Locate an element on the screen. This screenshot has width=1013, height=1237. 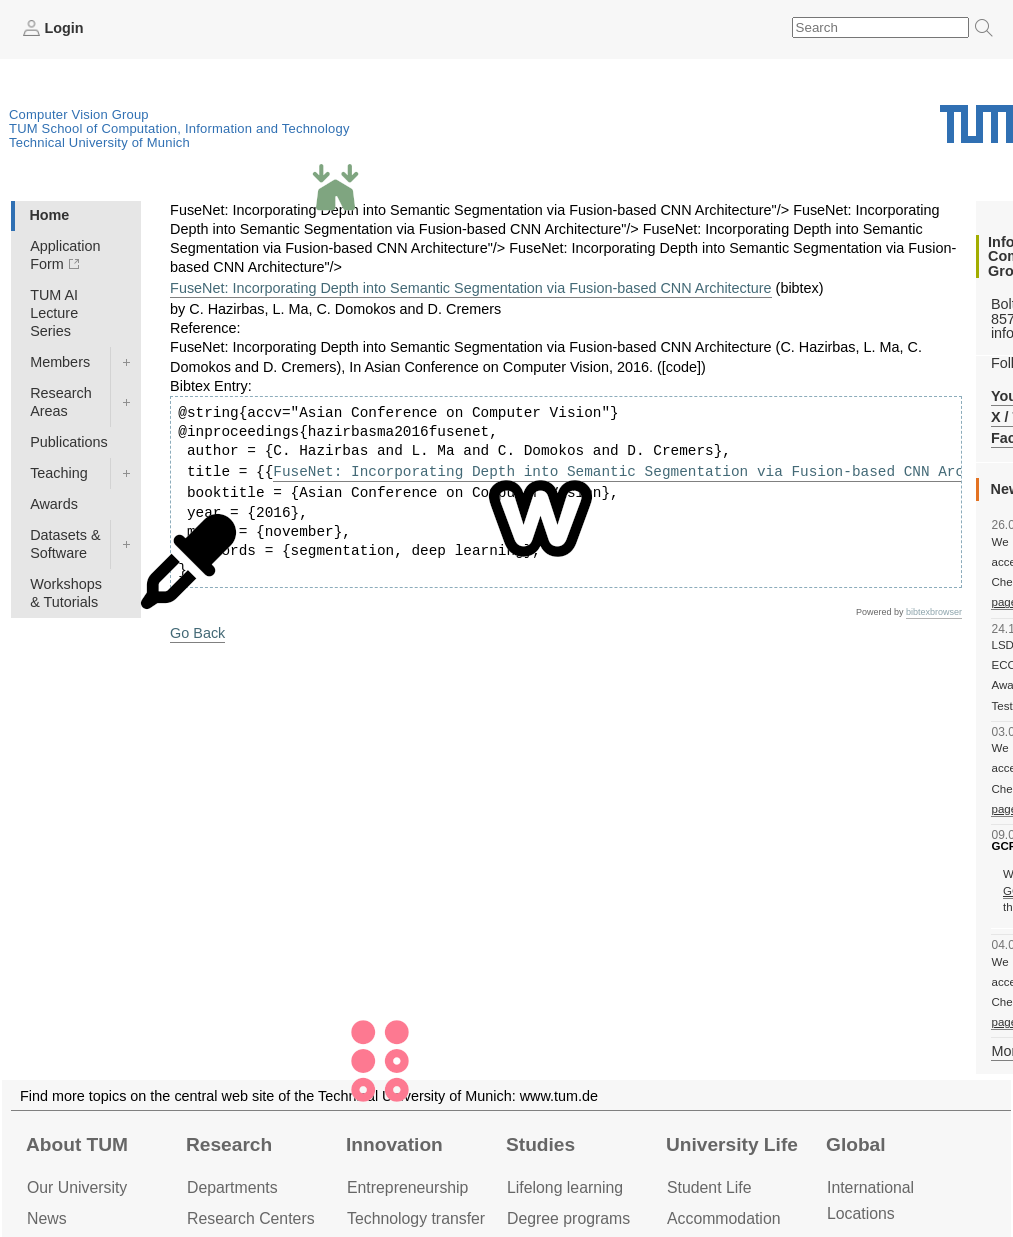
weebly website builder logo is located at coordinates (540, 518).